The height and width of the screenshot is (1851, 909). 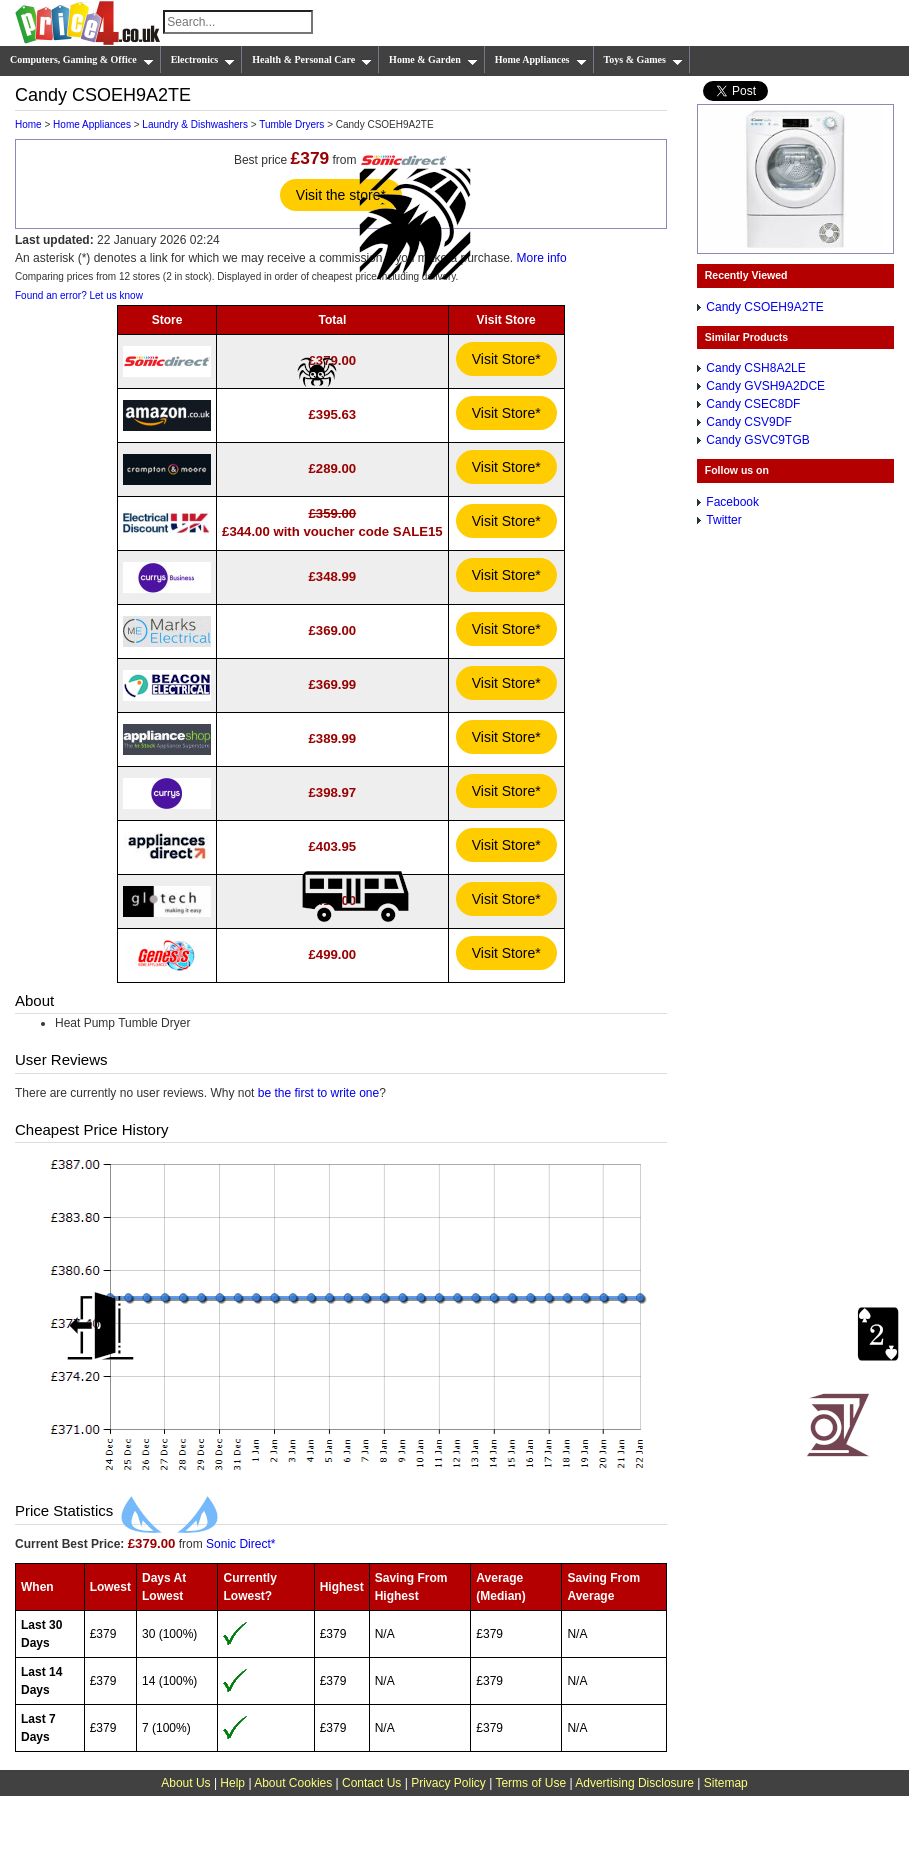 I want to click on indicates bug or pest-related content in a game, so click(x=317, y=373).